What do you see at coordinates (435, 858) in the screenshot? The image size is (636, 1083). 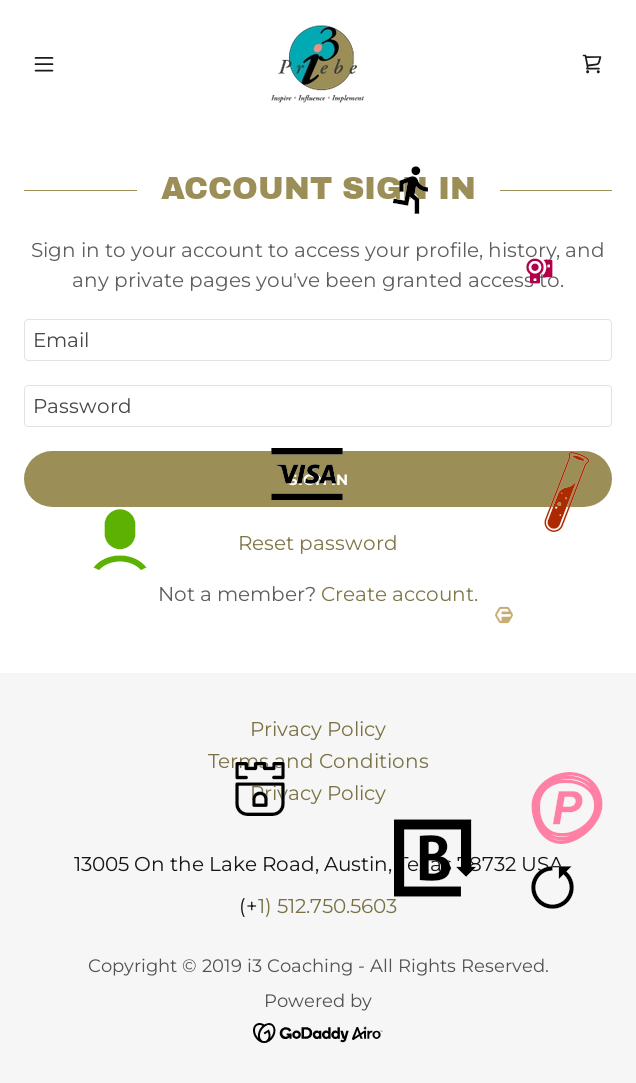 I see `open brandfolder digital asset management` at bounding box center [435, 858].